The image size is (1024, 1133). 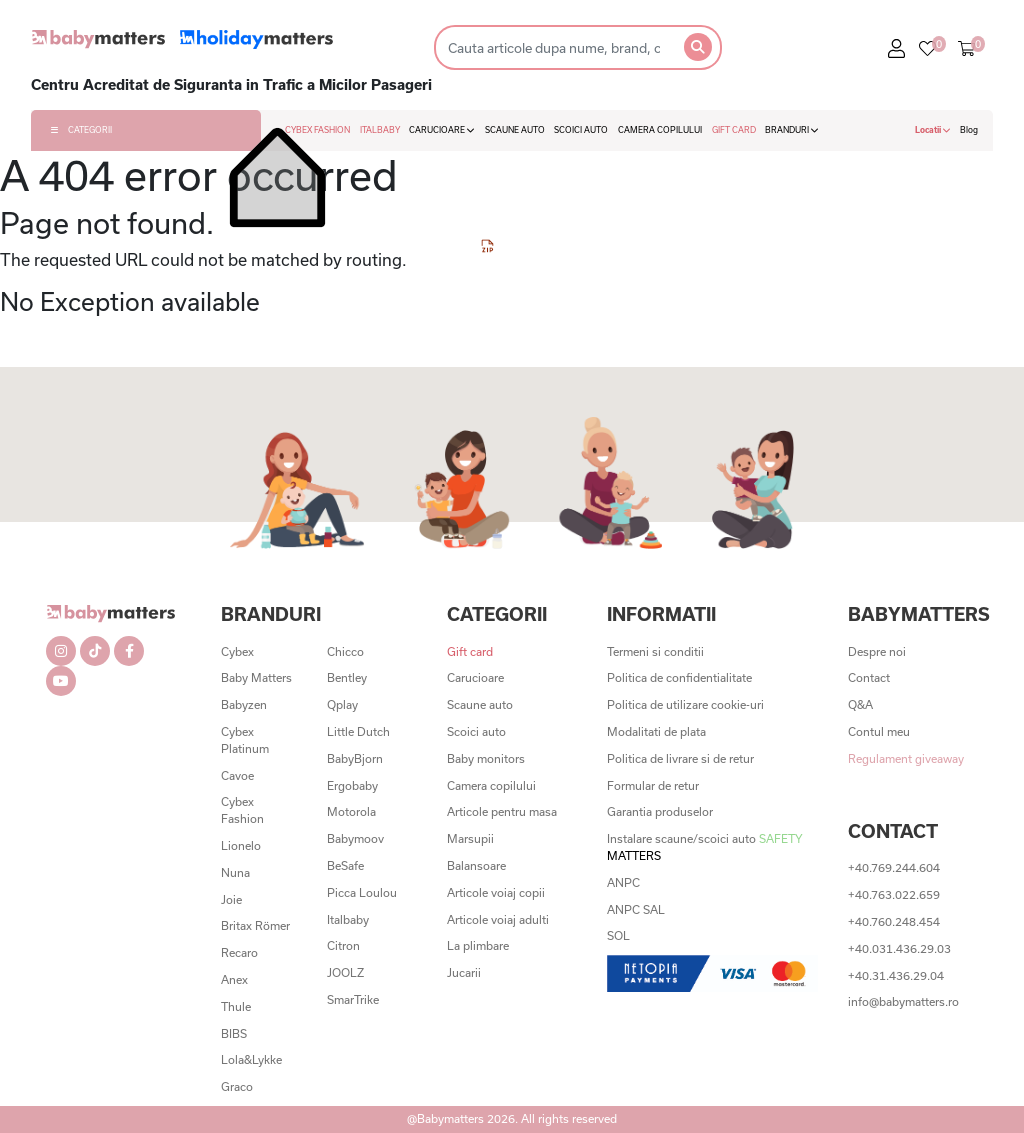 I want to click on open or extract a zip archive, so click(x=487, y=246).